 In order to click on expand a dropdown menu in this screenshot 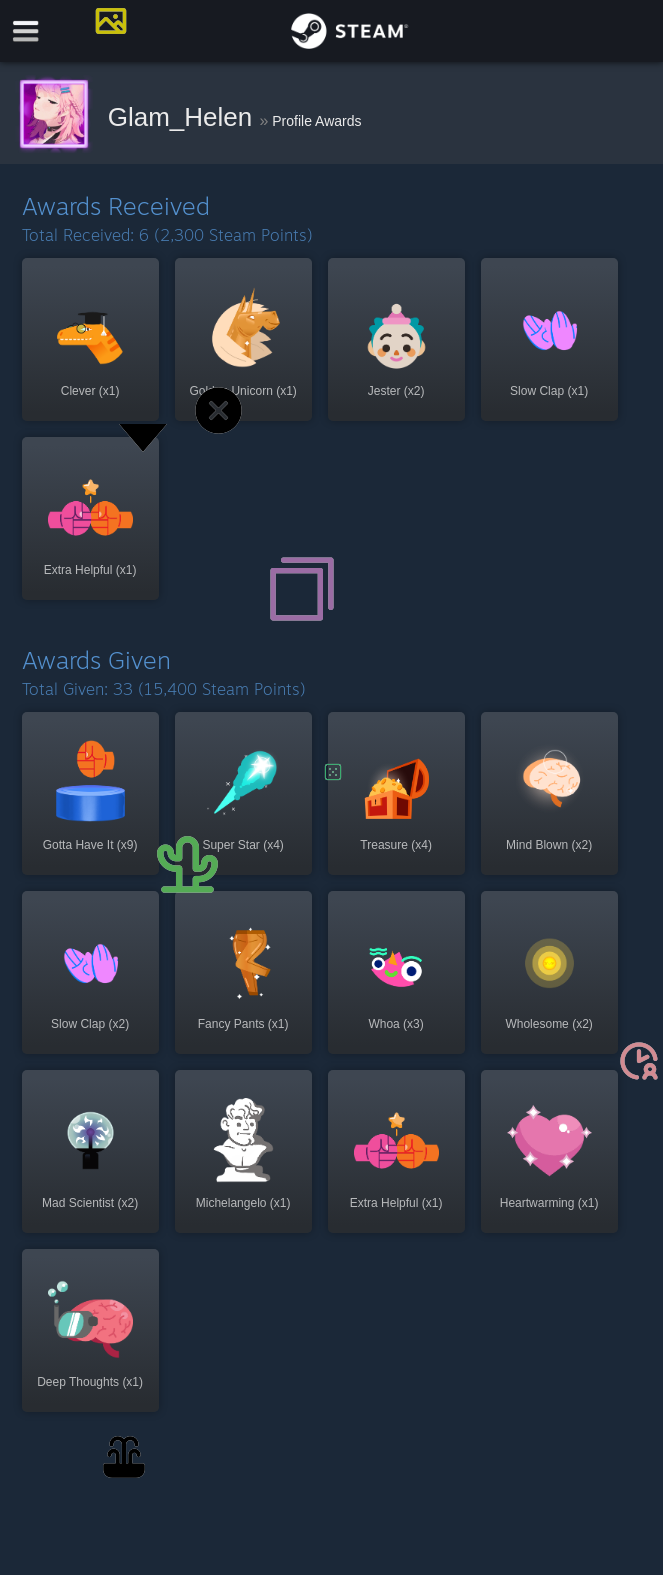, I will do `click(143, 438)`.